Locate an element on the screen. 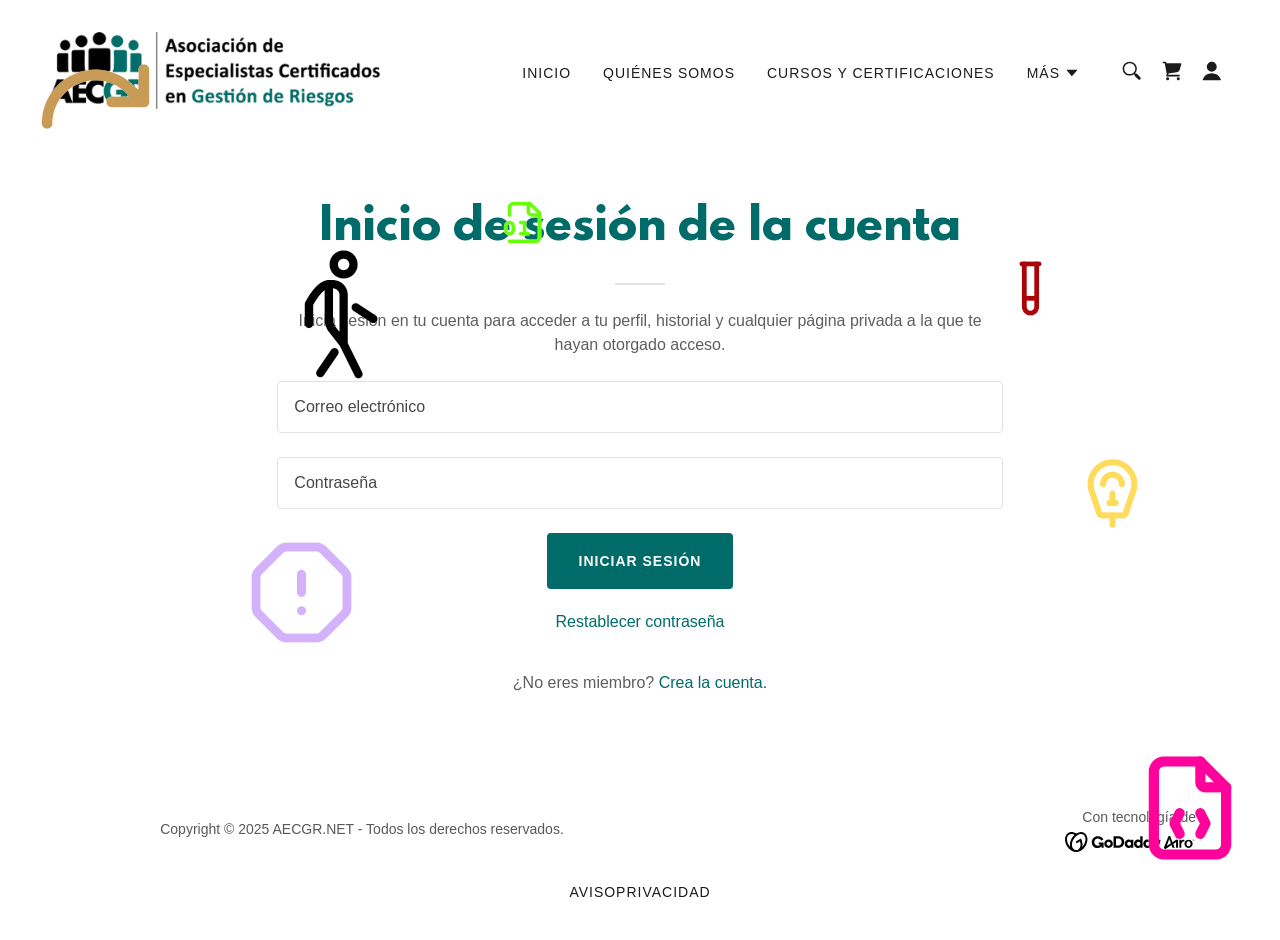 The height and width of the screenshot is (940, 1280). view source code file is located at coordinates (1190, 808).